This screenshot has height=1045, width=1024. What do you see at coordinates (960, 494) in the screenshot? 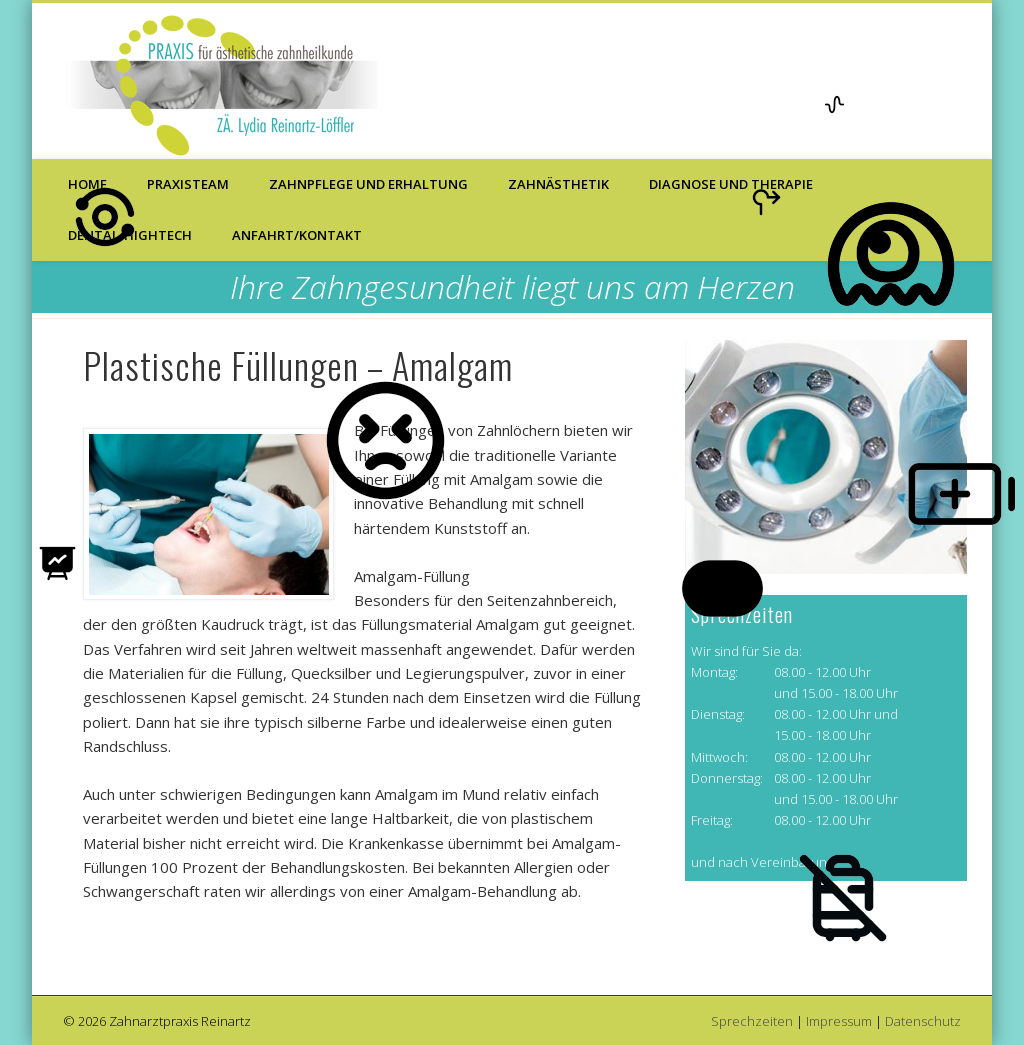
I see `add or extend battery life` at bounding box center [960, 494].